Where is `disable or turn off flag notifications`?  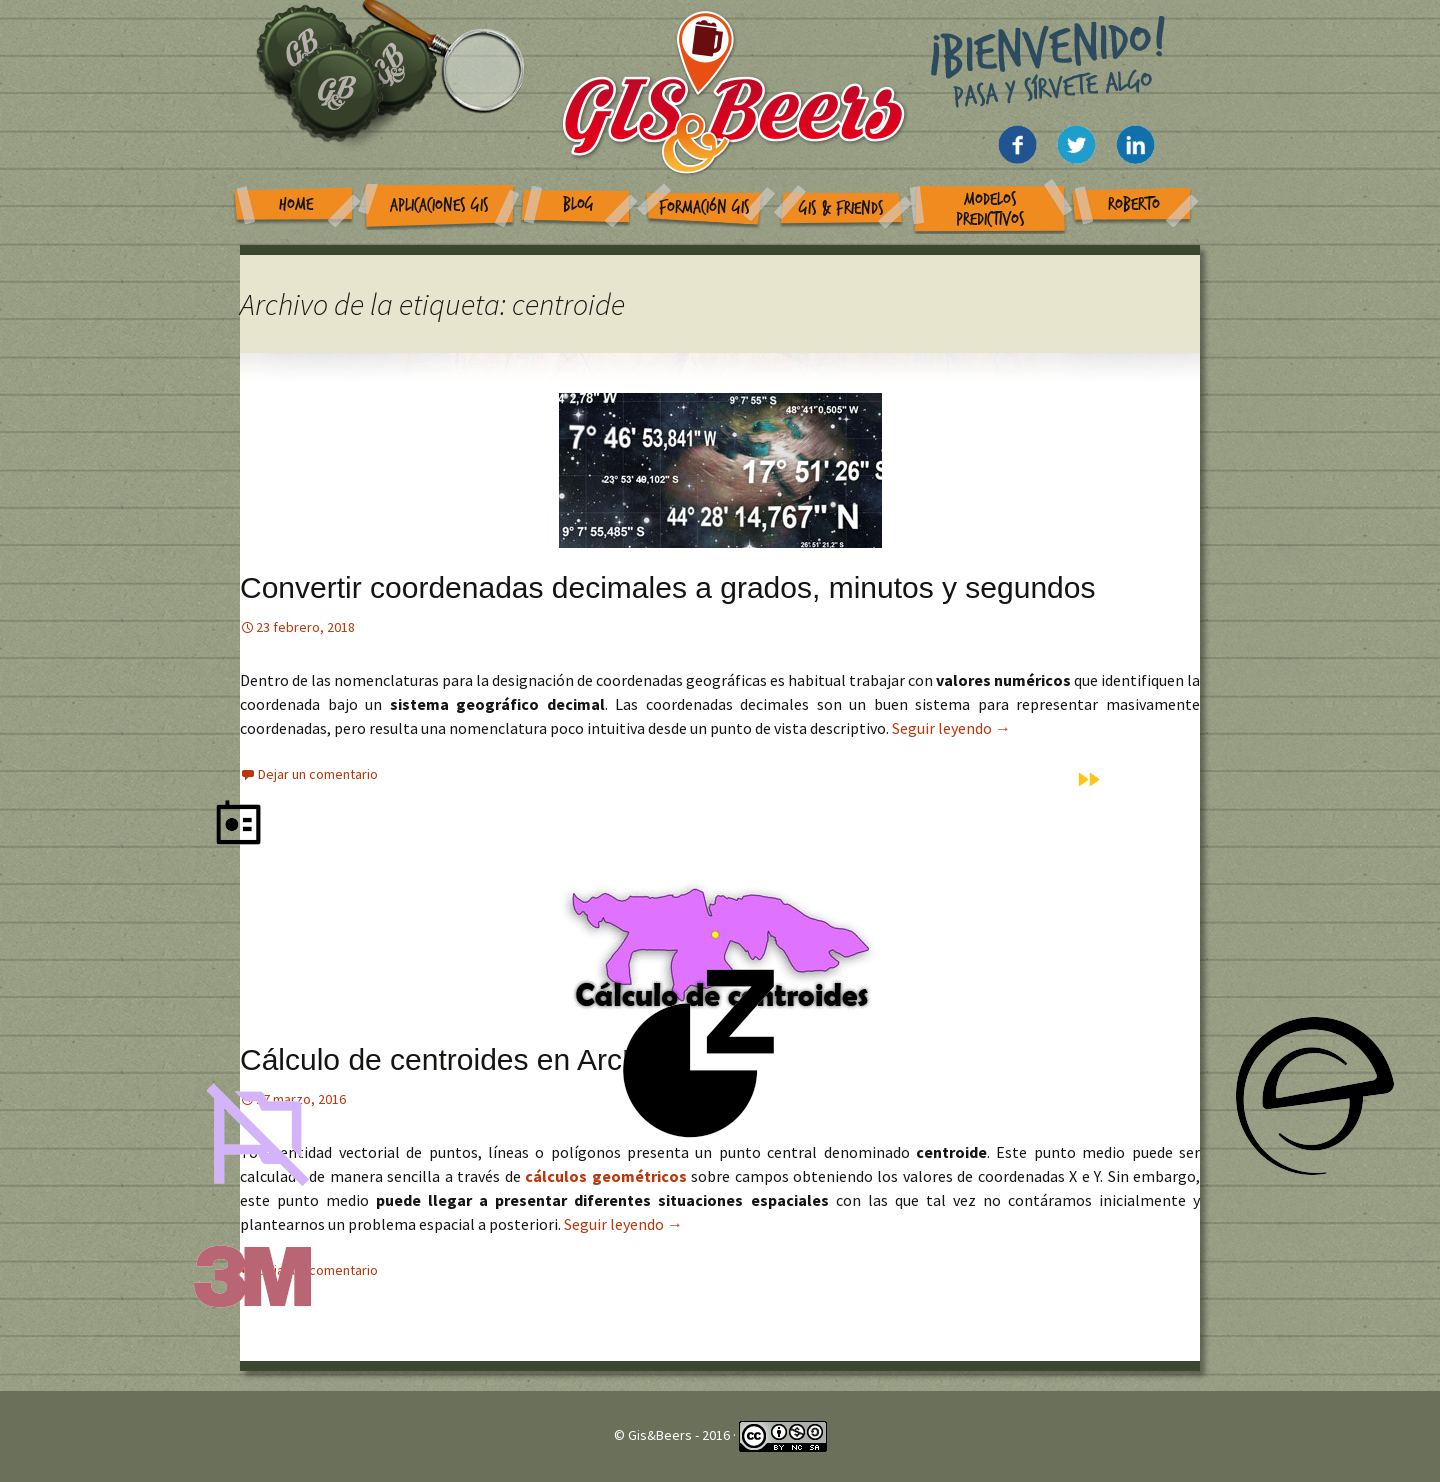 disable or turn off flag notifications is located at coordinates (258, 1135).